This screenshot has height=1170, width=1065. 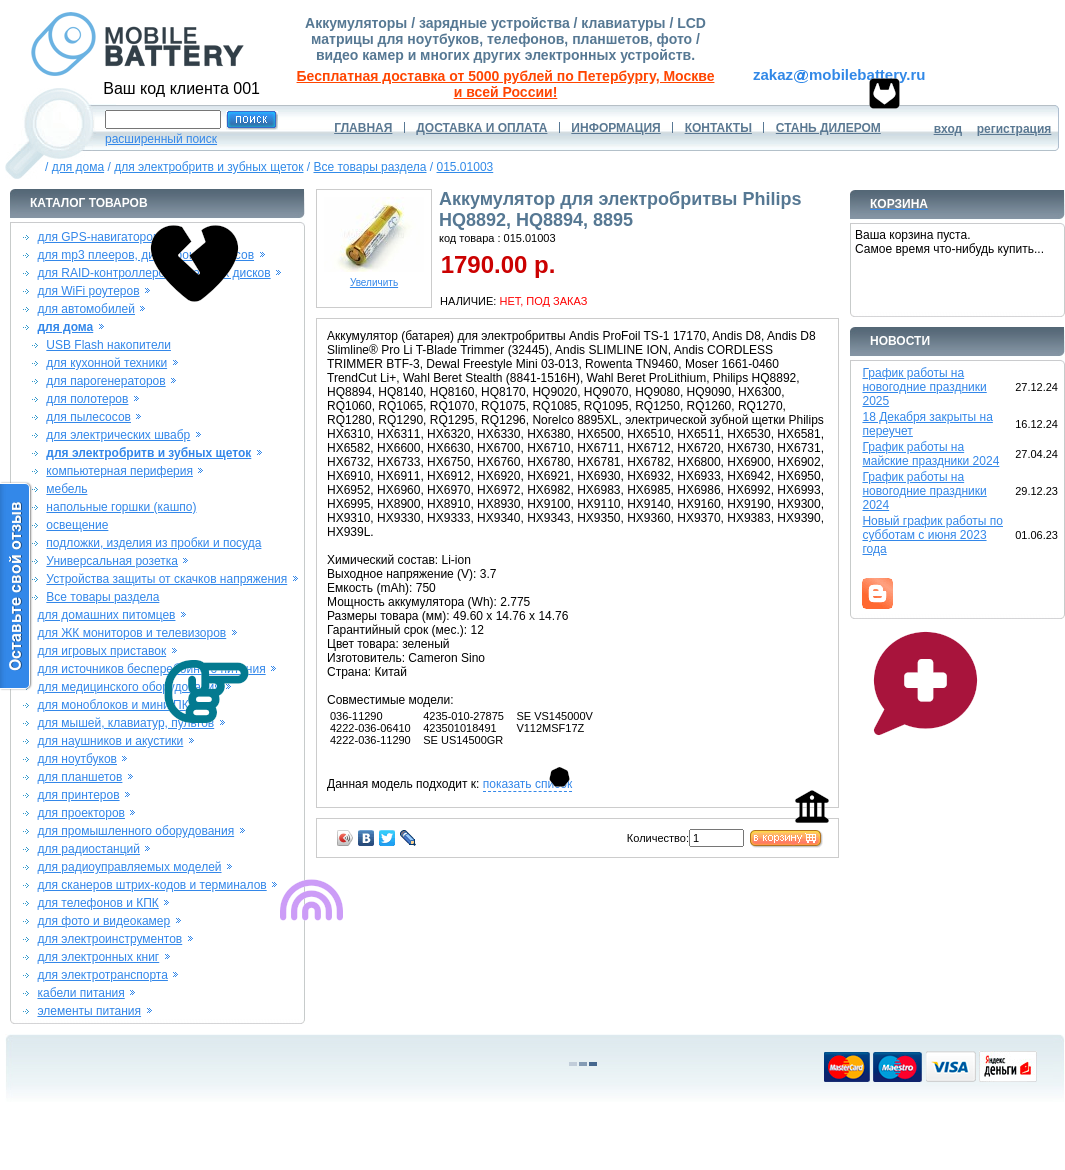 I want to click on a seven-sided shape indicator or badge container, so click(x=559, y=777).